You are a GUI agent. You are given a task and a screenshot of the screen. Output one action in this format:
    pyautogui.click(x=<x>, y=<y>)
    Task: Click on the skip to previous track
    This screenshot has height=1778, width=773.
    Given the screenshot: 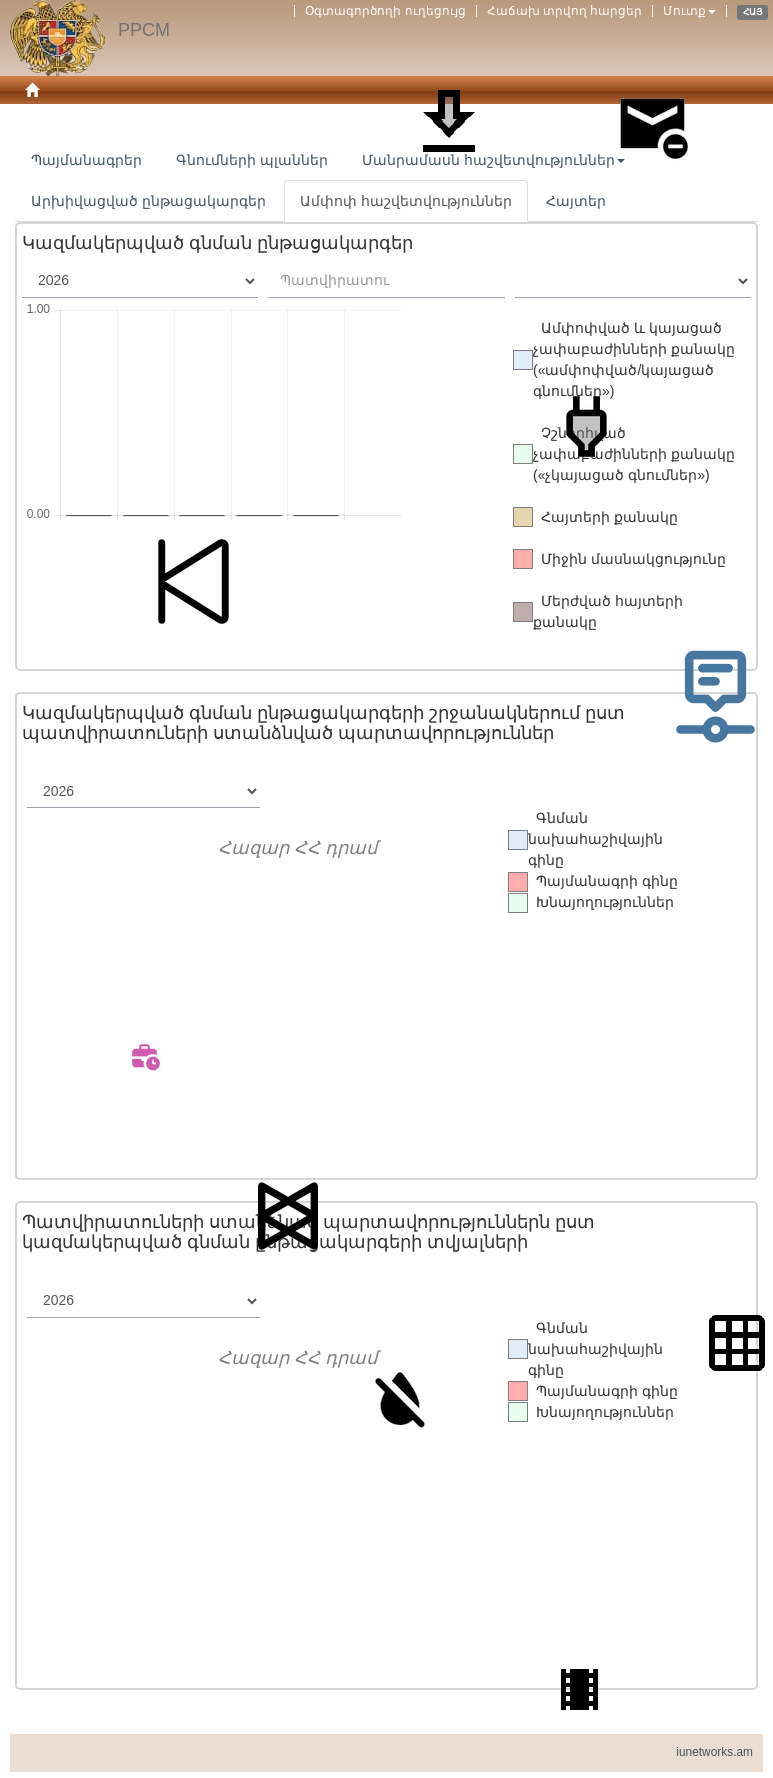 What is the action you would take?
    pyautogui.click(x=193, y=581)
    